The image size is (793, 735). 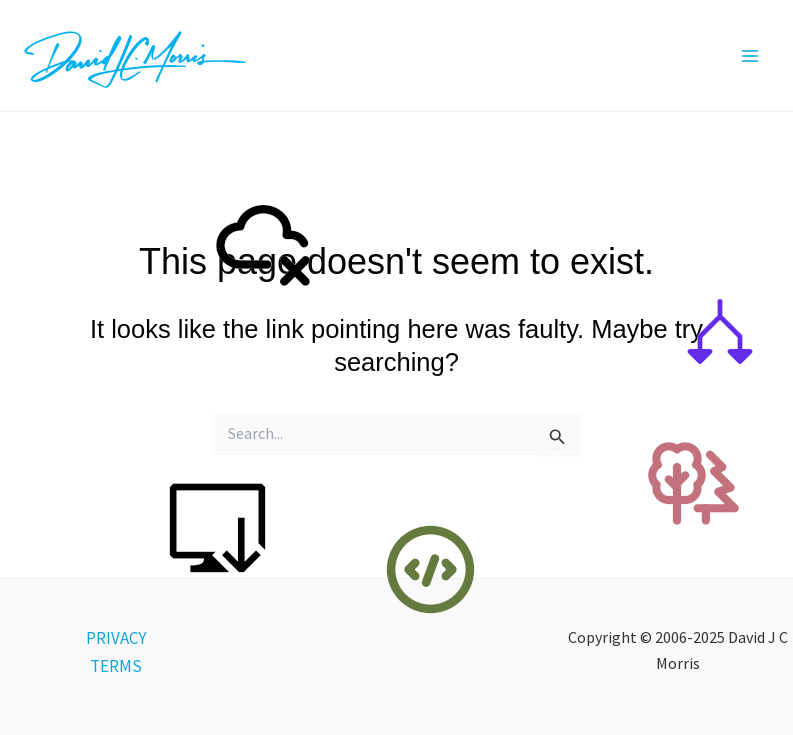 What do you see at coordinates (693, 483) in the screenshot?
I see `view parks or nature areas nearby` at bounding box center [693, 483].